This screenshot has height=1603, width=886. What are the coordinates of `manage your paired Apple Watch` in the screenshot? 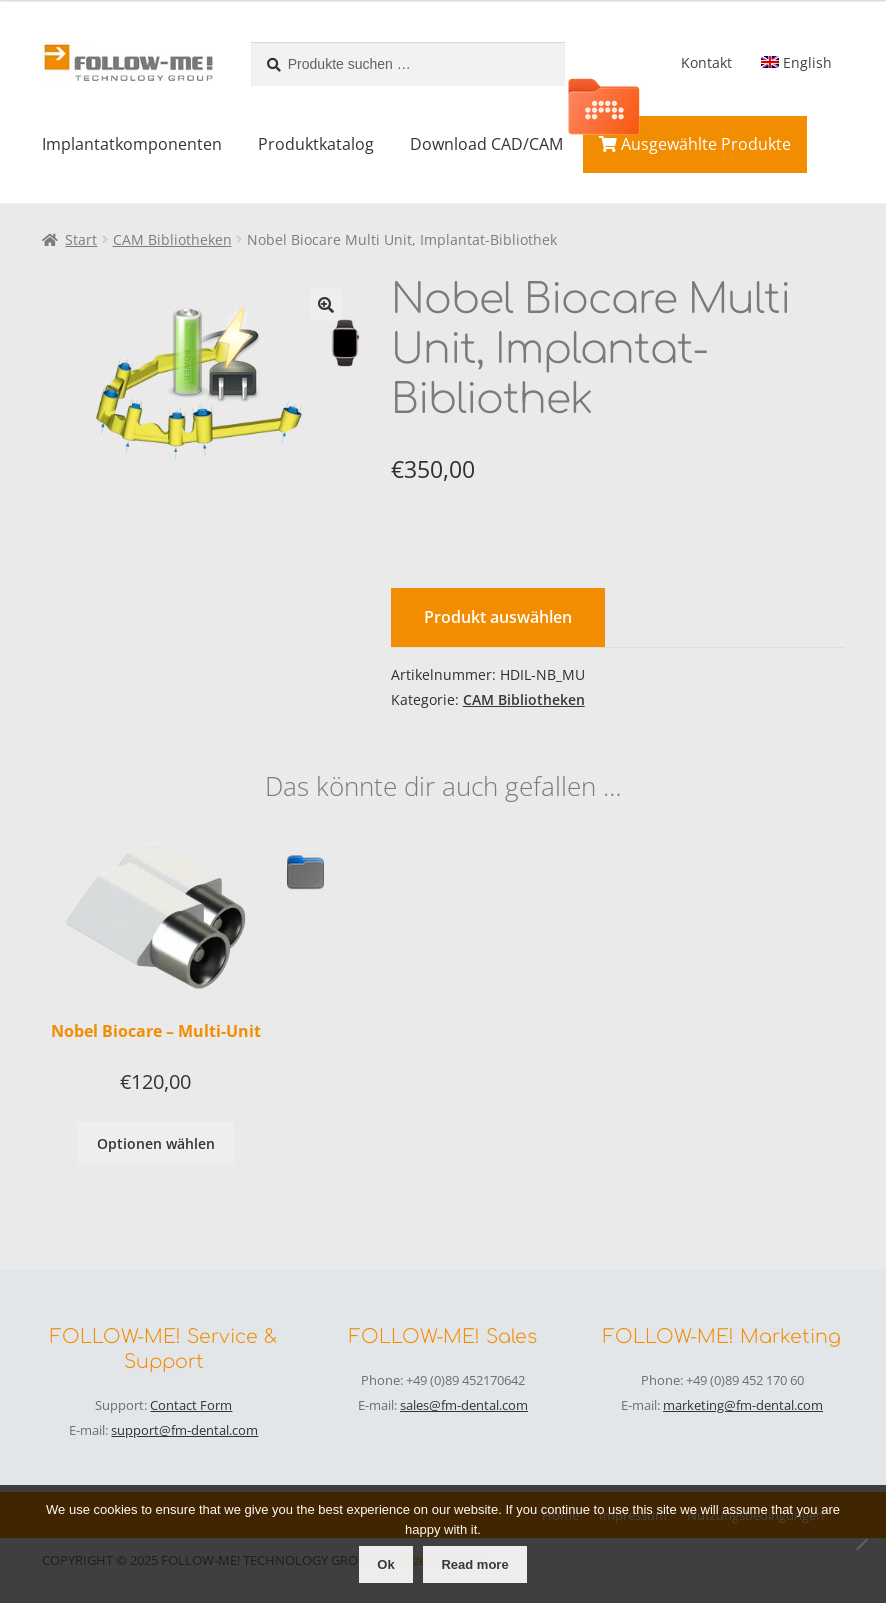 It's located at (345, 343).